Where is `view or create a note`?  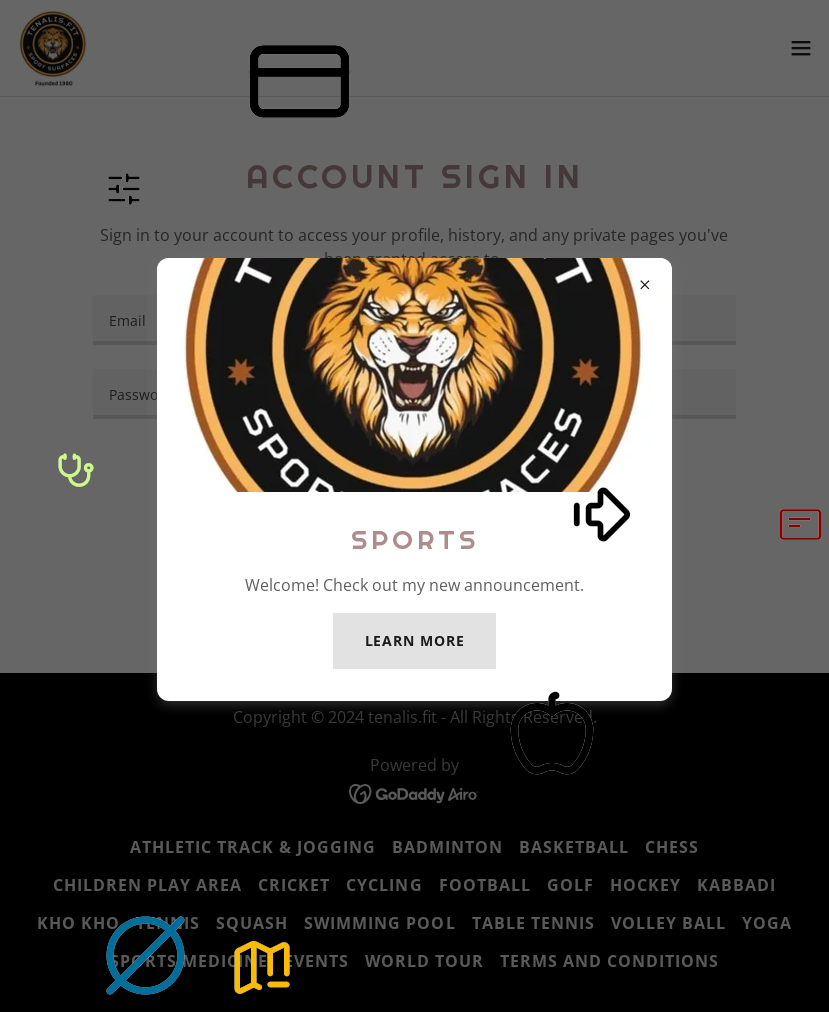 view or create a note is located at coordinates (800, 524).